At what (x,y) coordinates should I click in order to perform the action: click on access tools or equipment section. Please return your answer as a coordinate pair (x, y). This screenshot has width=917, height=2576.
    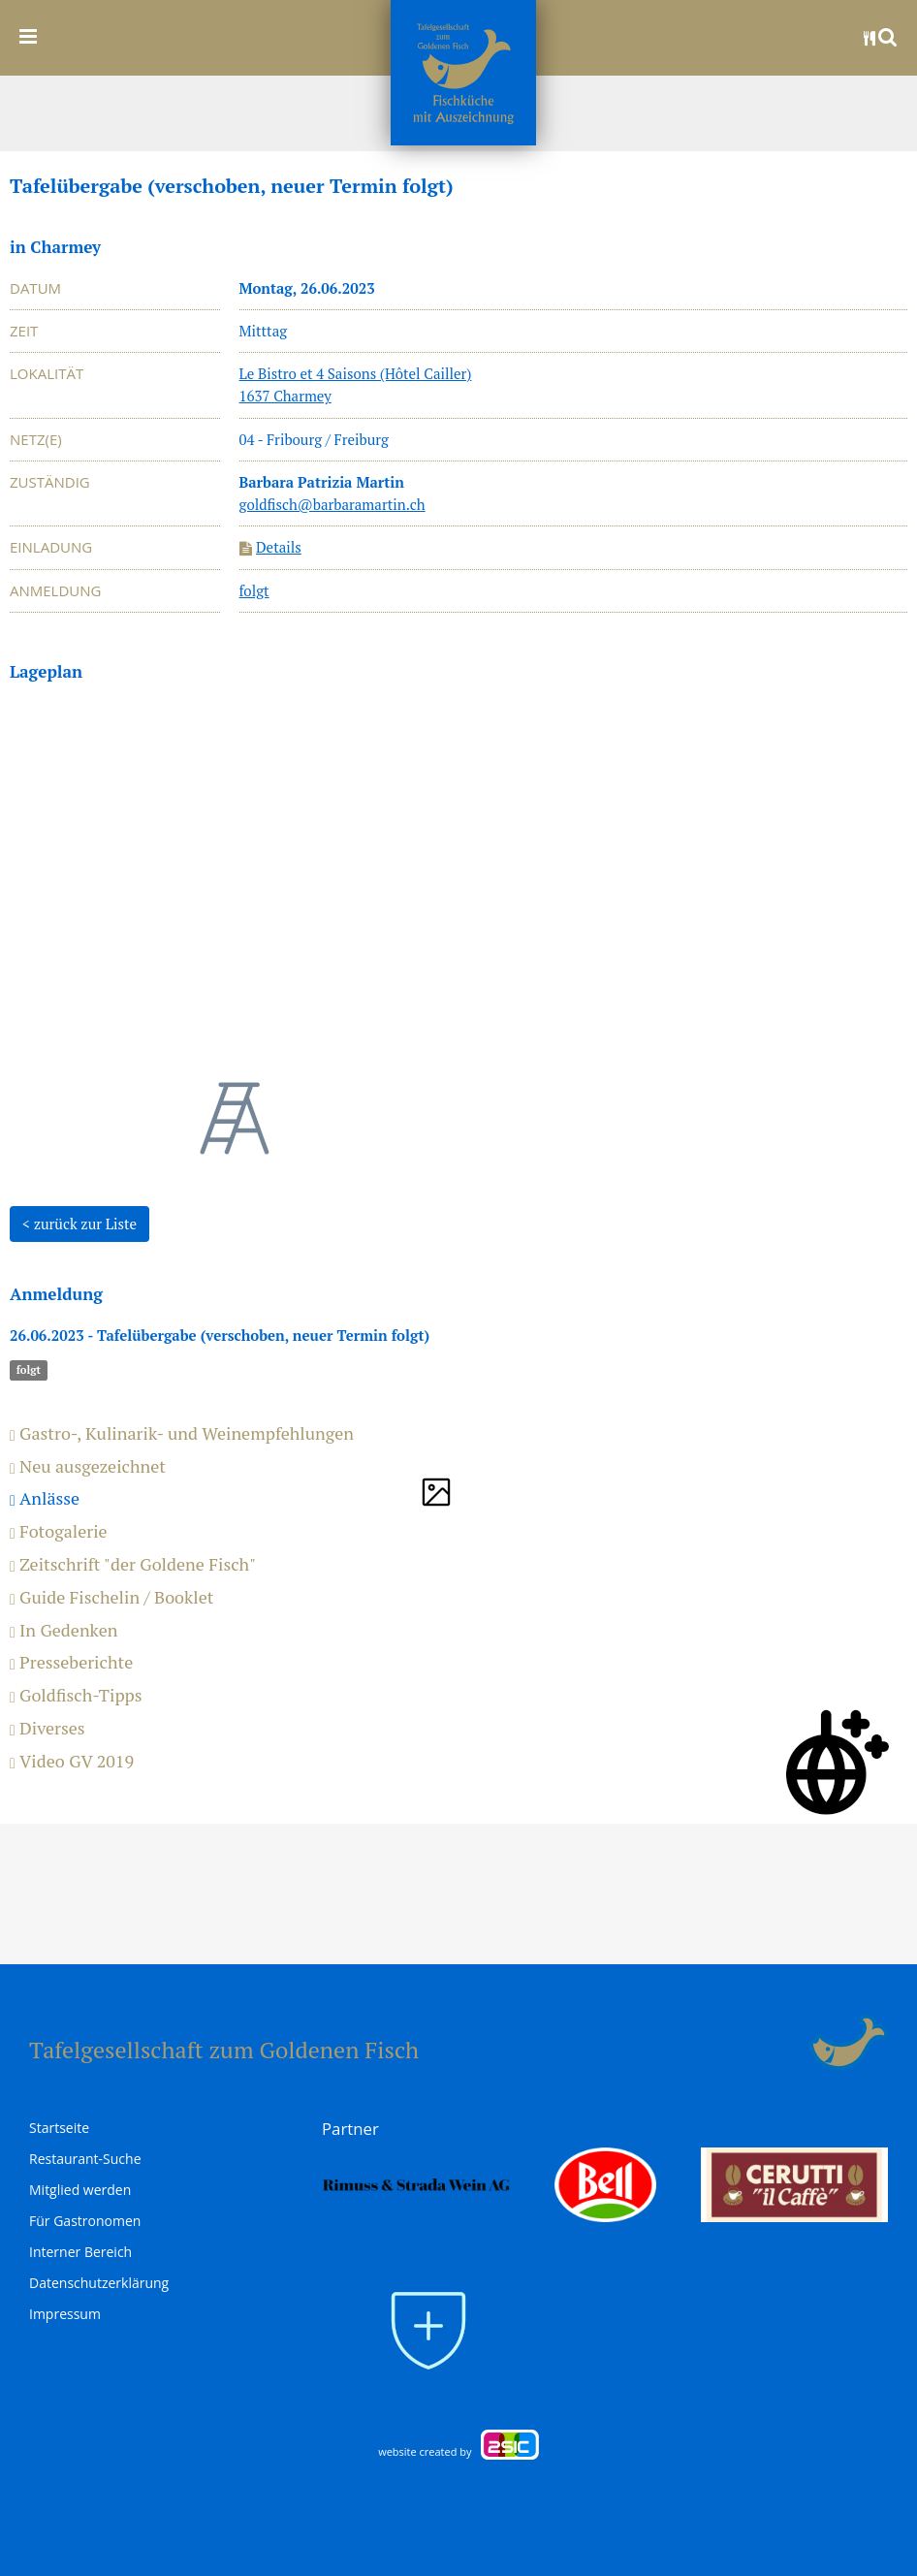
    Looking at the image, I should click on (236, 1118).